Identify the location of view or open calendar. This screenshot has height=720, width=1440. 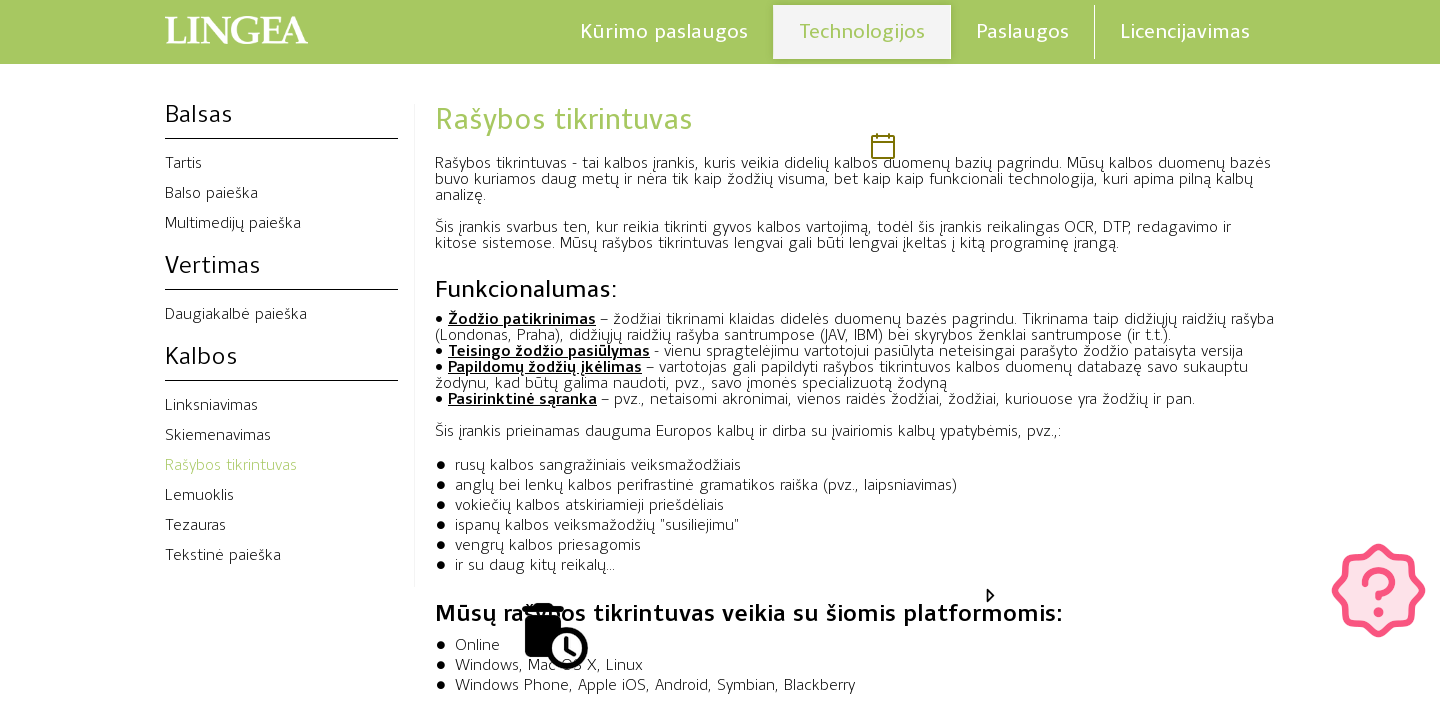
(883, 147).